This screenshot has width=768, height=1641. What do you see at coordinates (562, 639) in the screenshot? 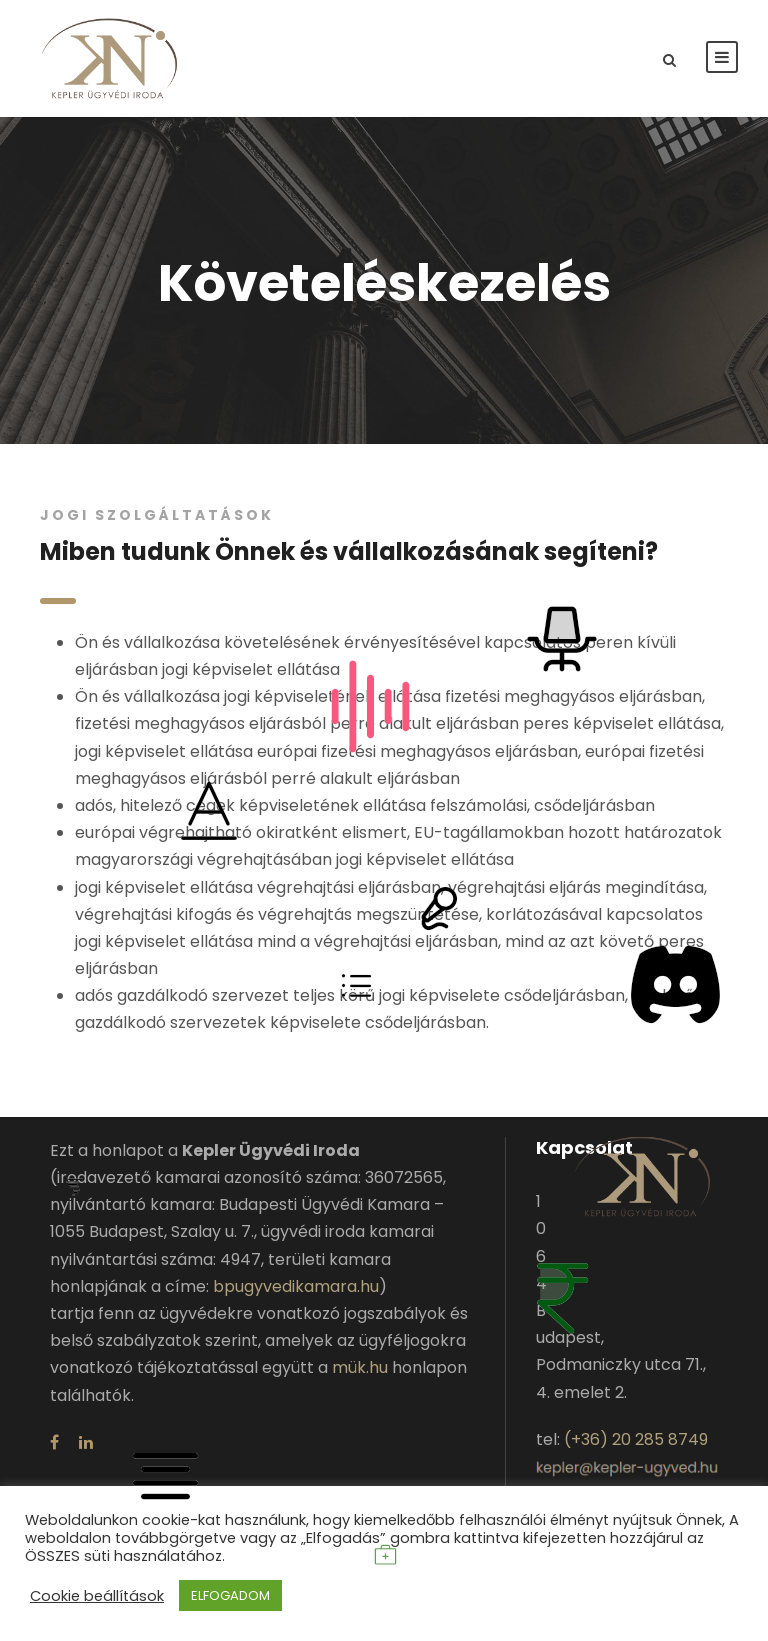
I see `office or workspace settings` at bounding box center [562, 639].